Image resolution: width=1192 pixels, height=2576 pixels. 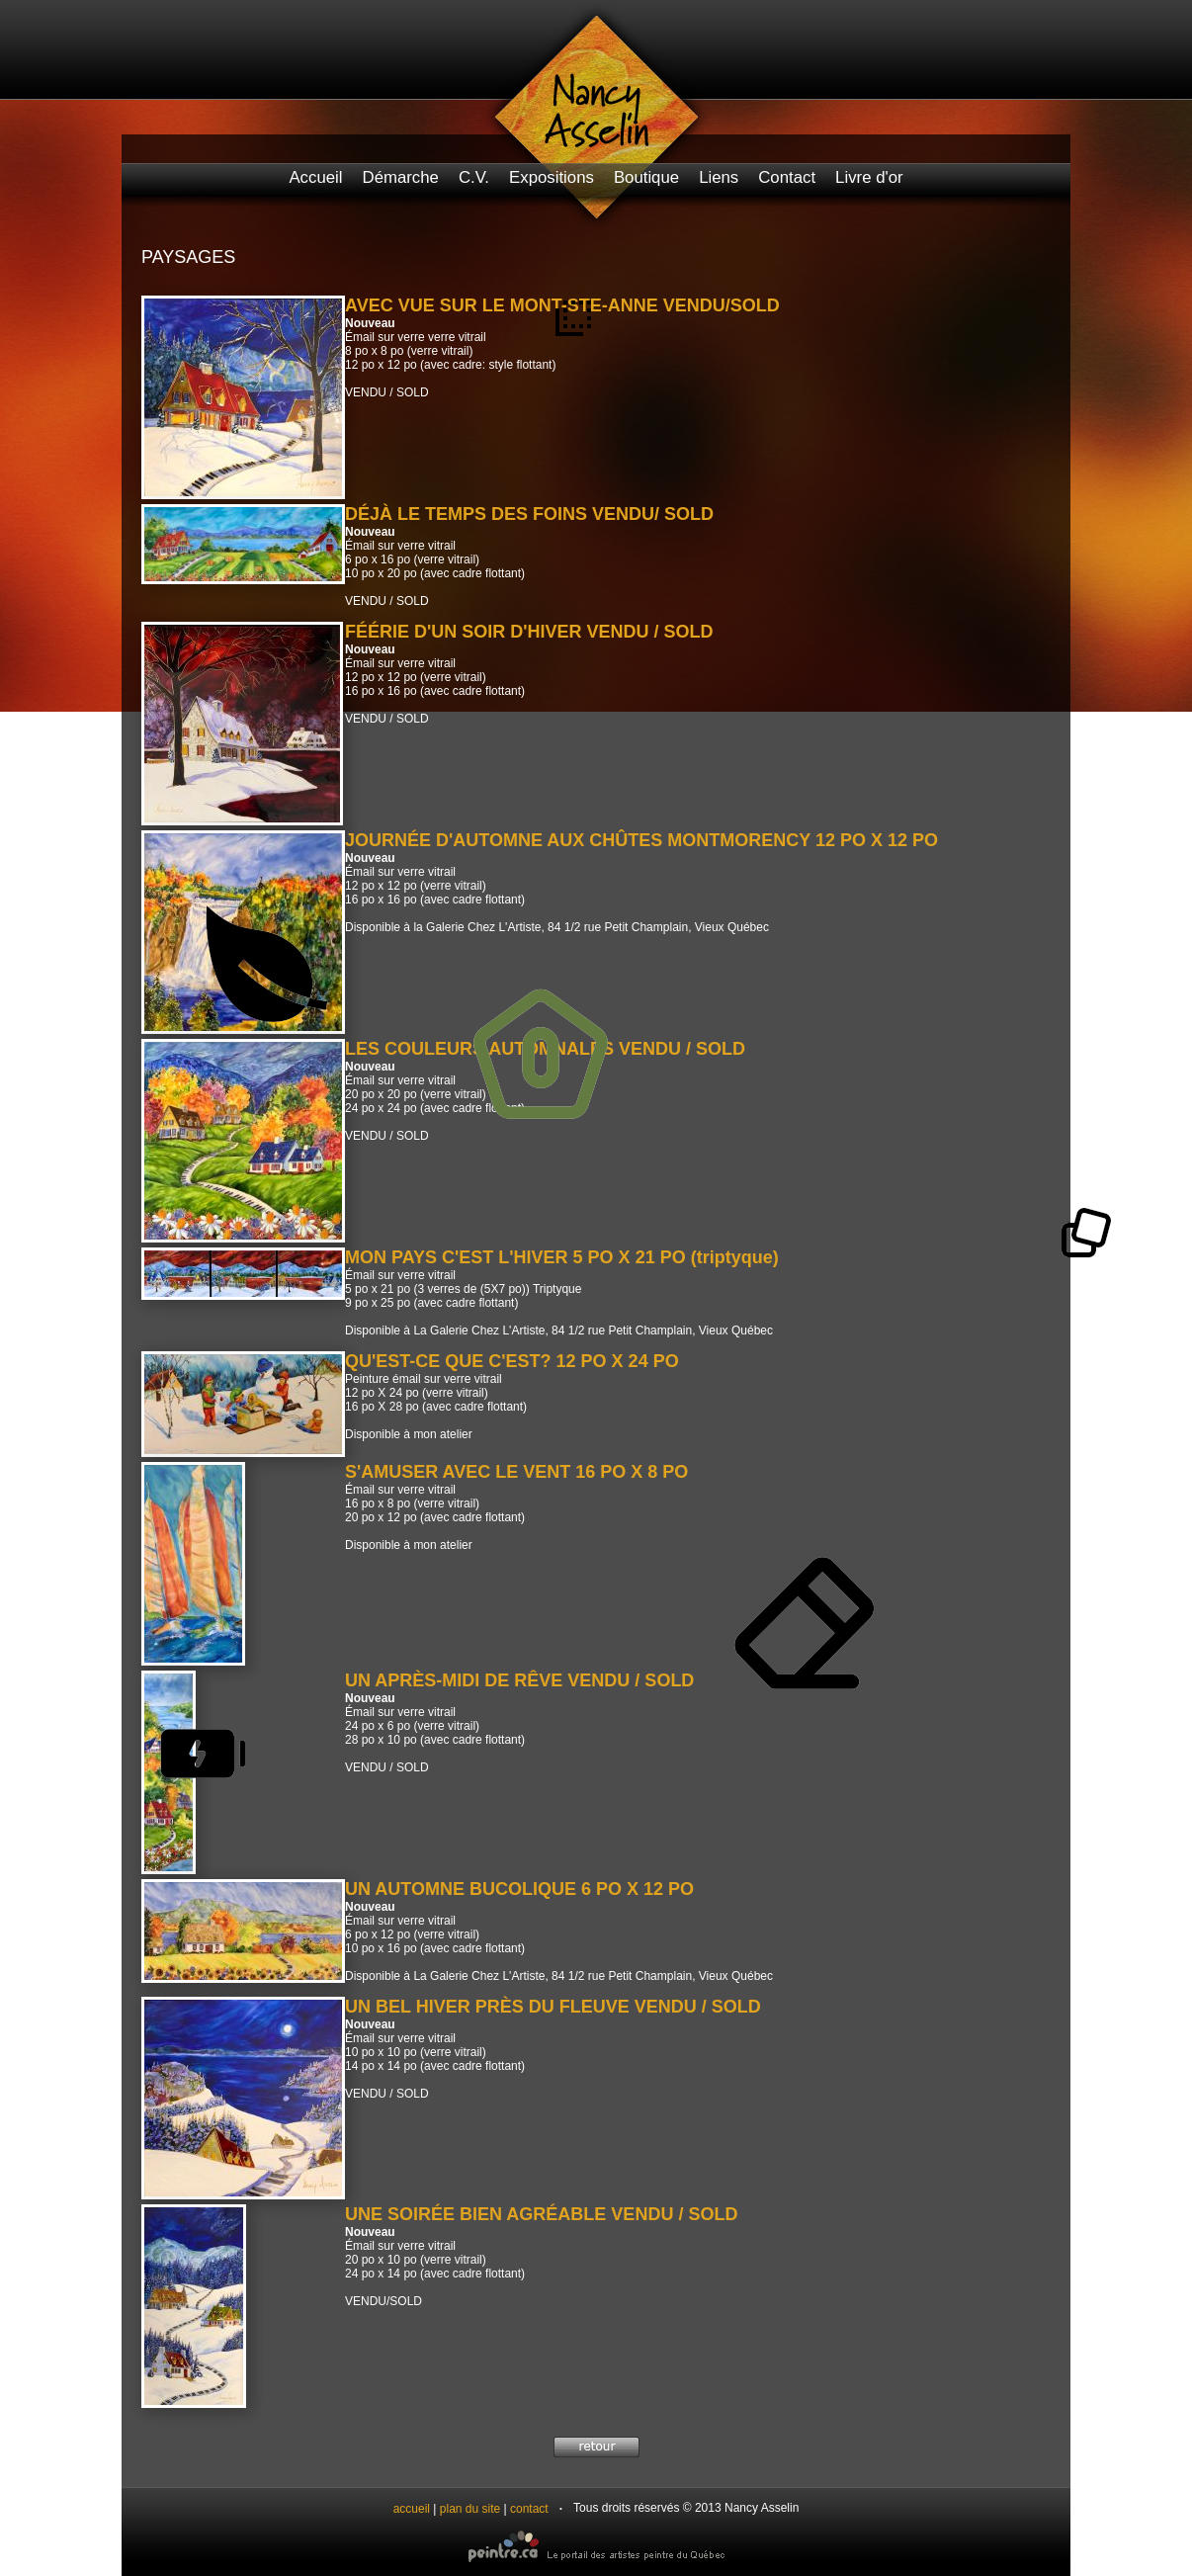 I want to click on erase or delete selected content, so click(x=801, y=1623).